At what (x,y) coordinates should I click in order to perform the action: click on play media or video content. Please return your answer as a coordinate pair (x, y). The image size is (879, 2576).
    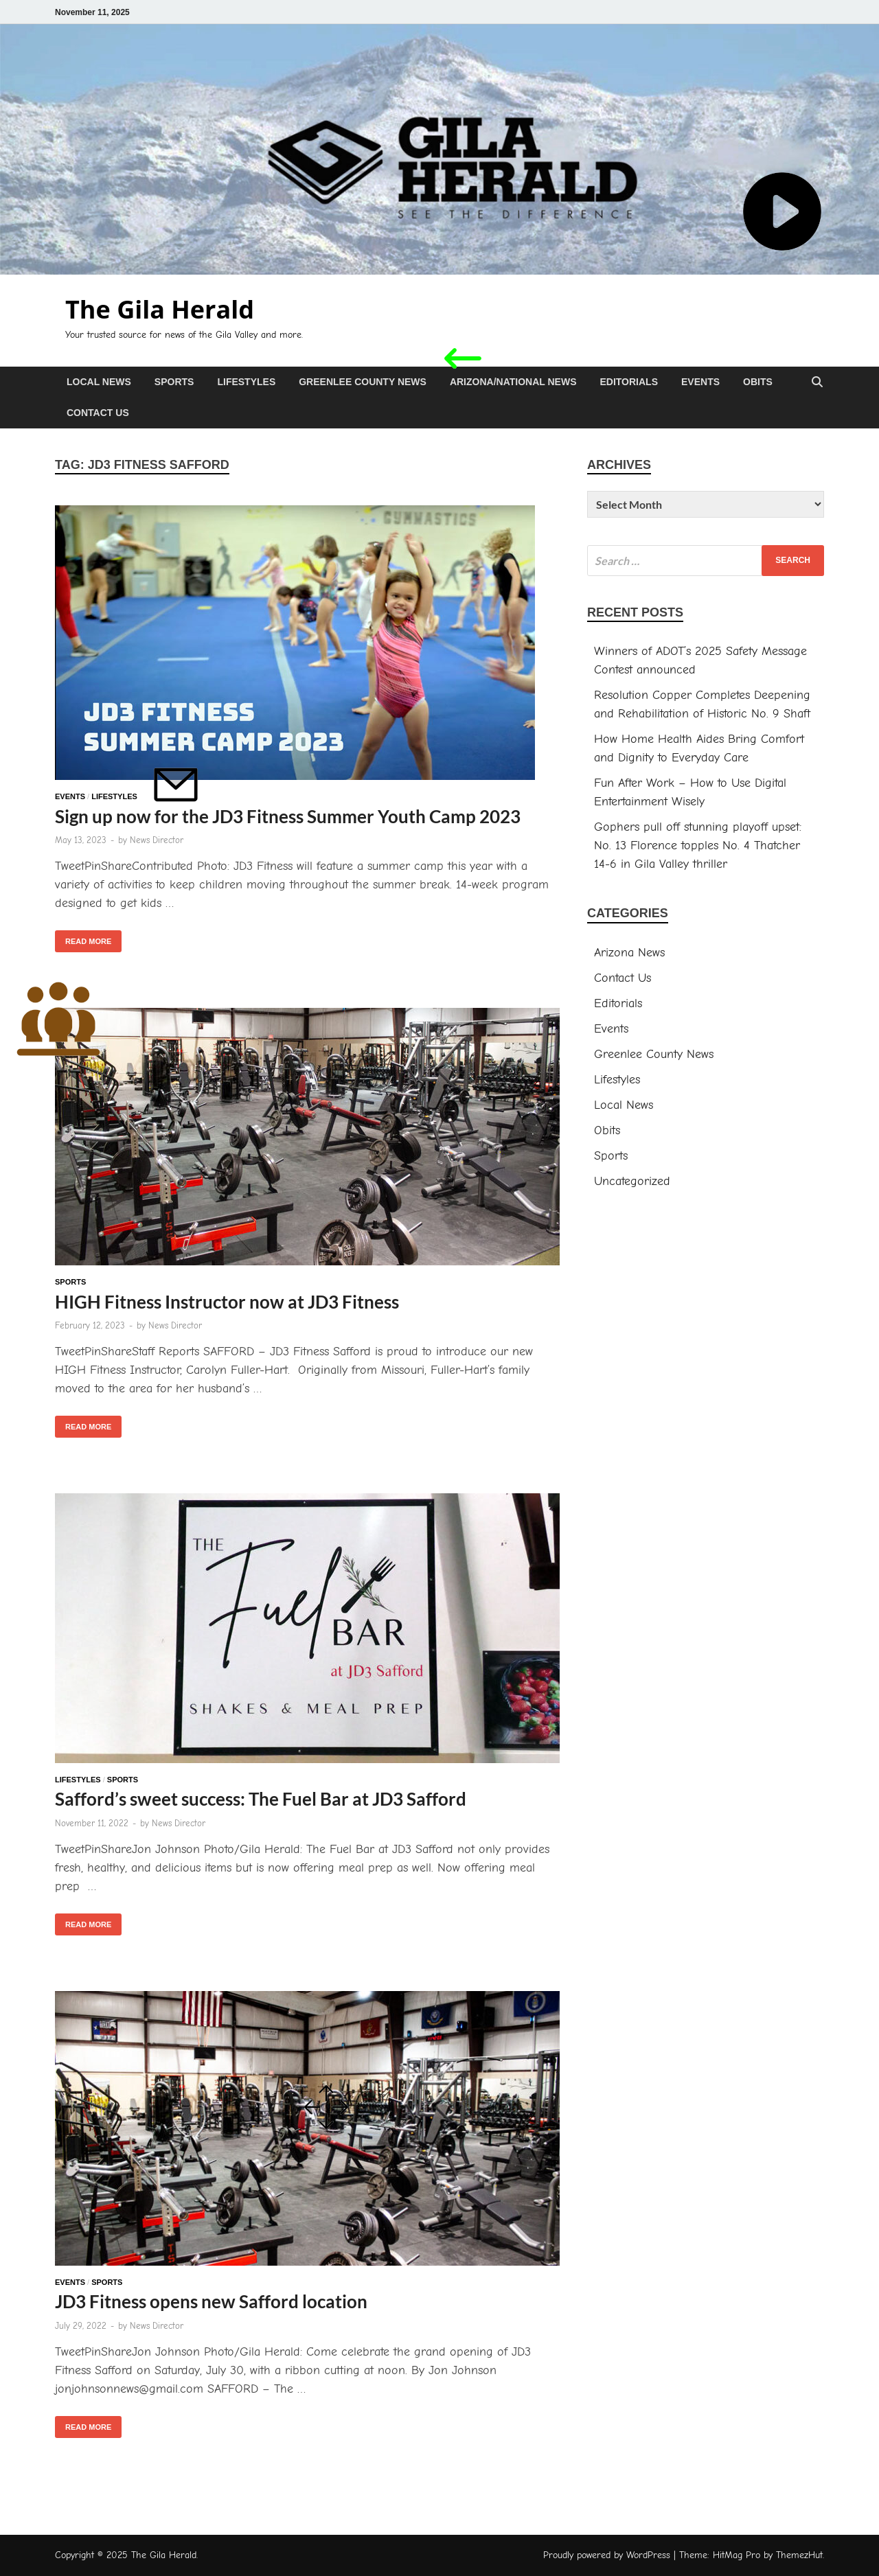
    Looking at the image, I should click on (782, 211).